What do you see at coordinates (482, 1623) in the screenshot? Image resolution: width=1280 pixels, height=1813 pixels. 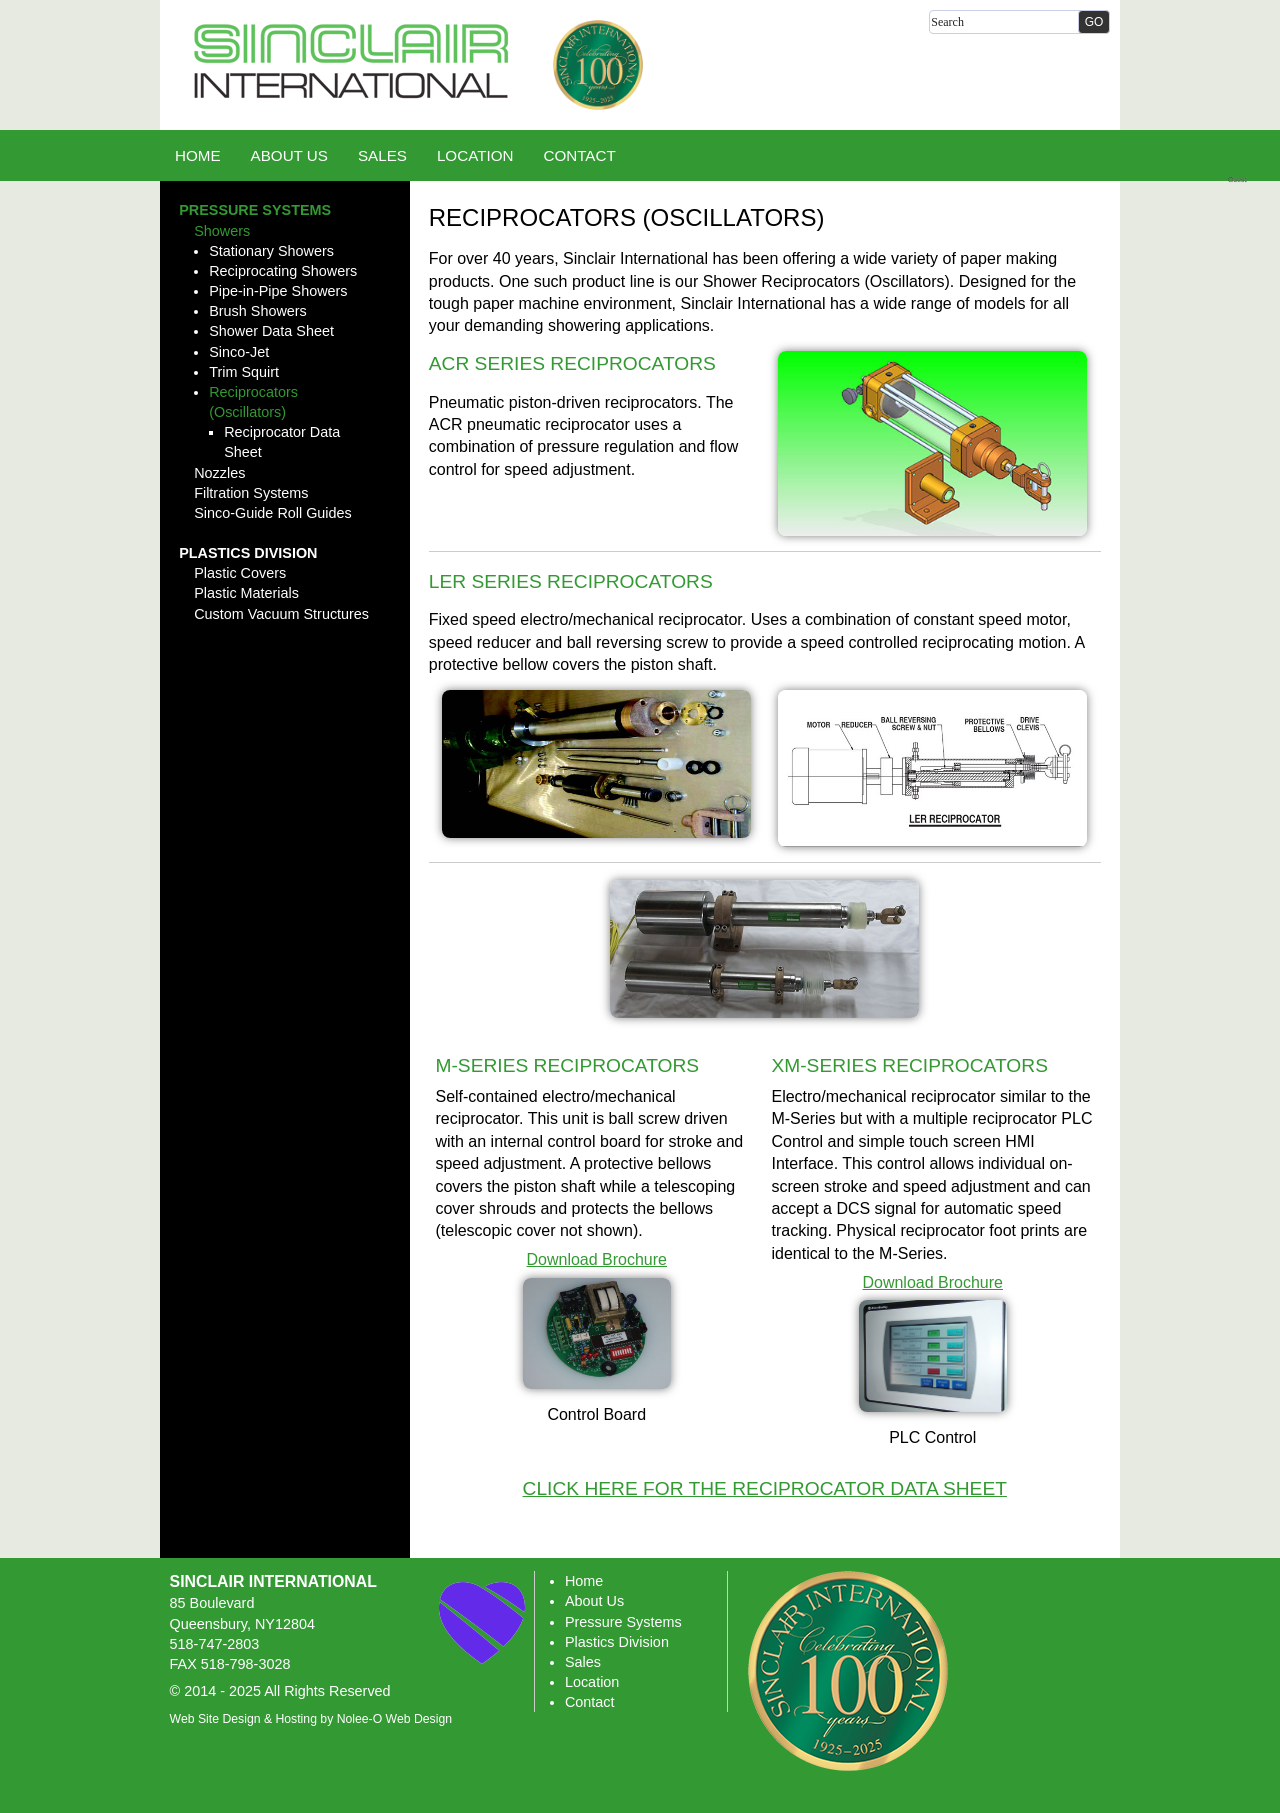 I see `open the Southwest Airlines app` at bounding box center [482, 1623].